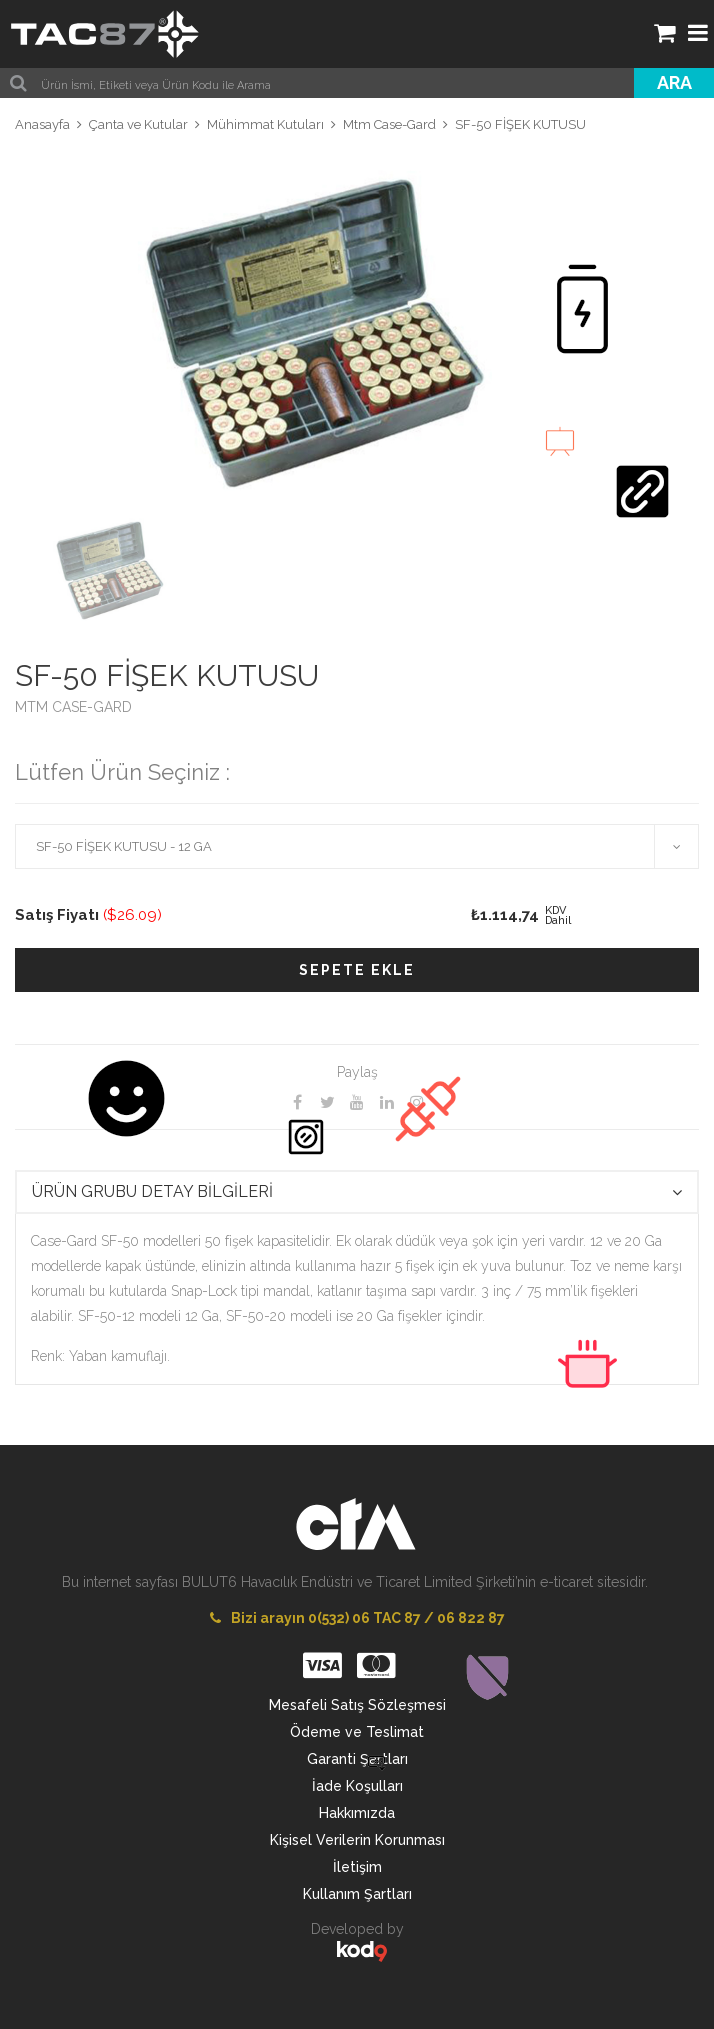  I want to click on copy link to clipboard, so click(642, 491).